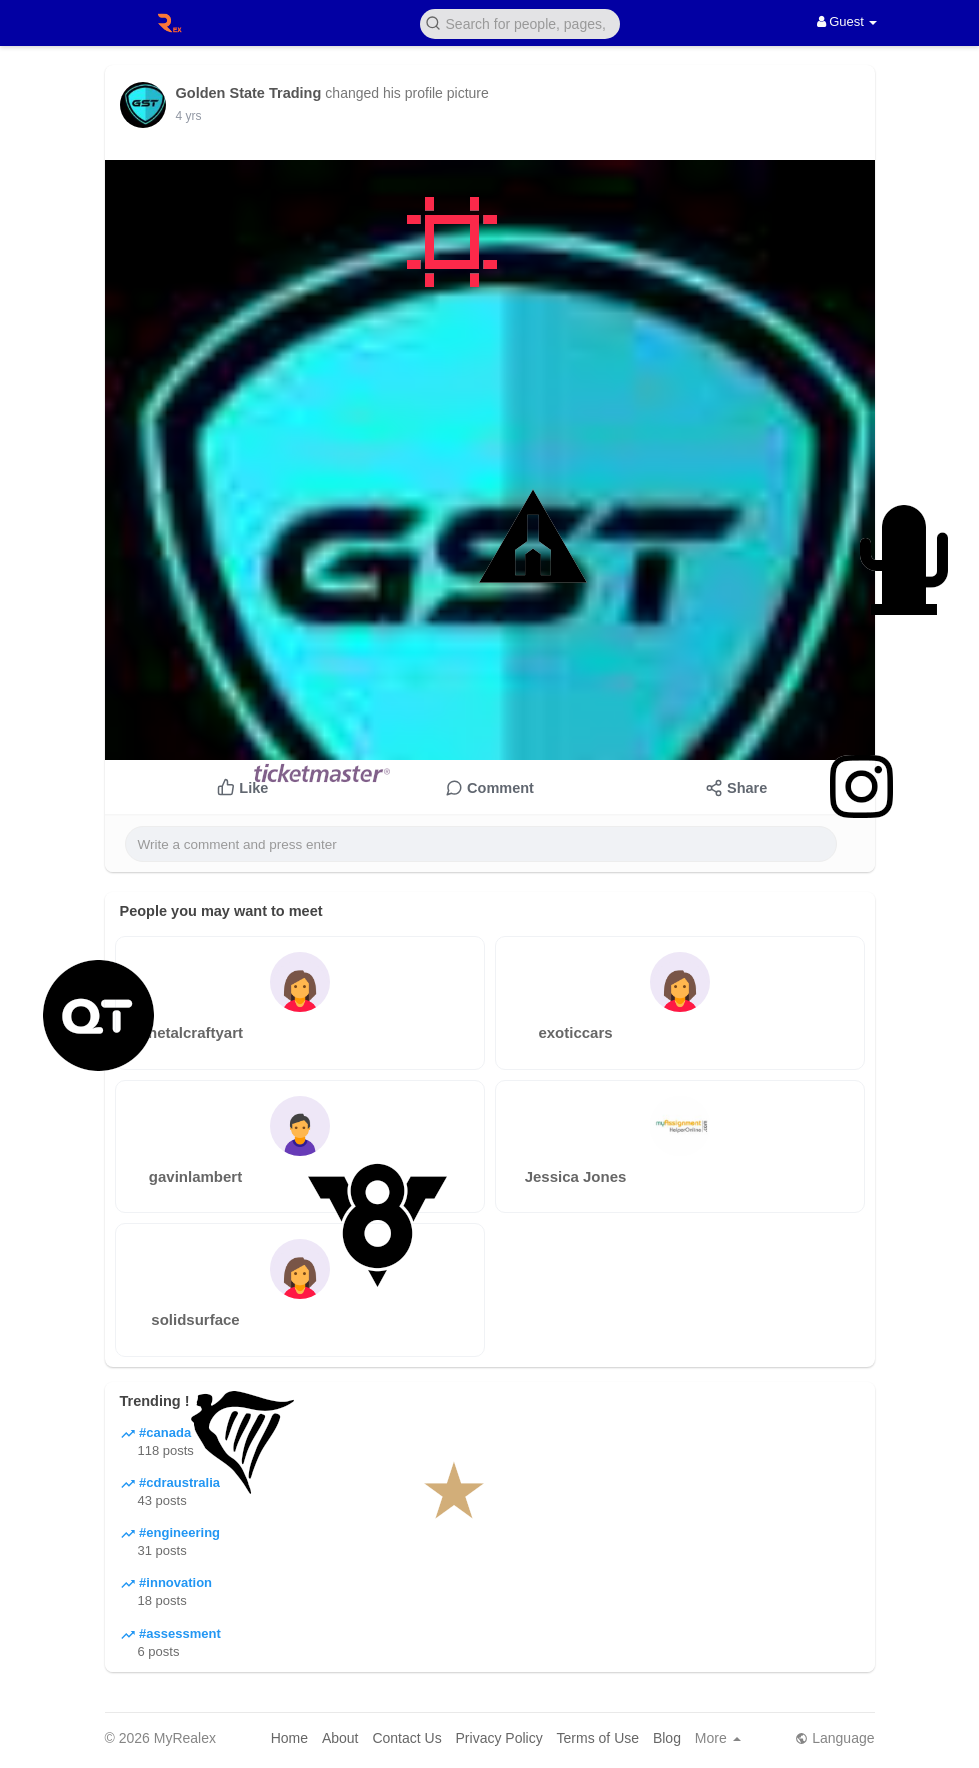 The width and height of the screenshot is (979, 1768). I want to click on V8 JavaScript engine logo, so click(377, 1225).